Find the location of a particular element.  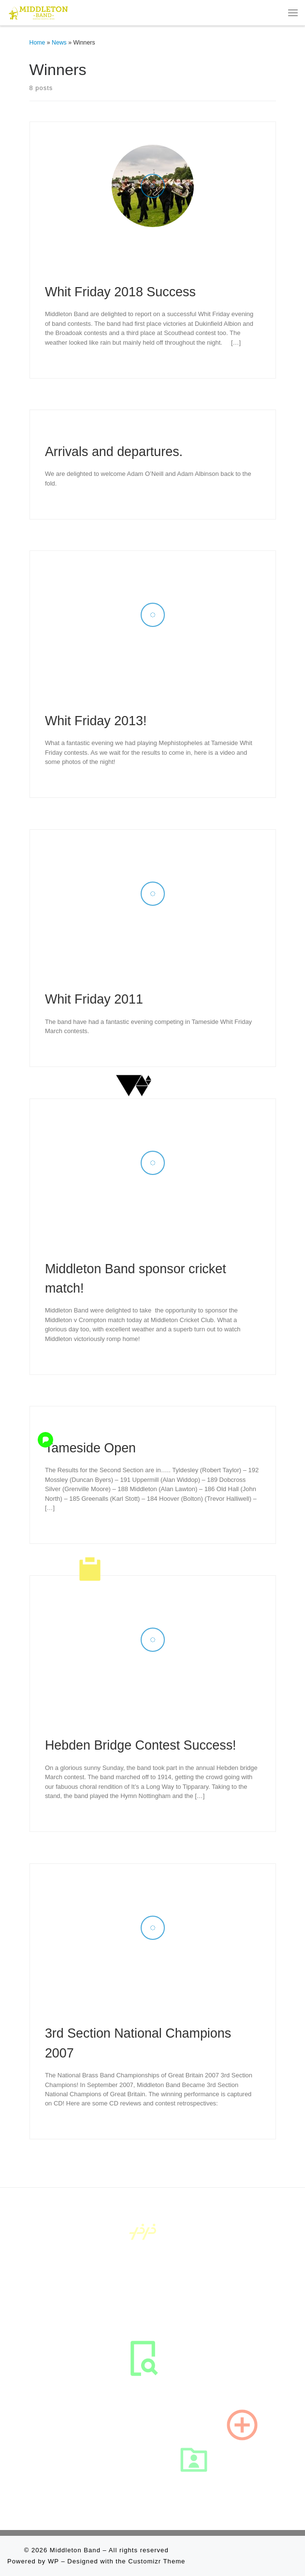

PaddlePaddle deep learning framework logo is located at coordinates (143, 2232).